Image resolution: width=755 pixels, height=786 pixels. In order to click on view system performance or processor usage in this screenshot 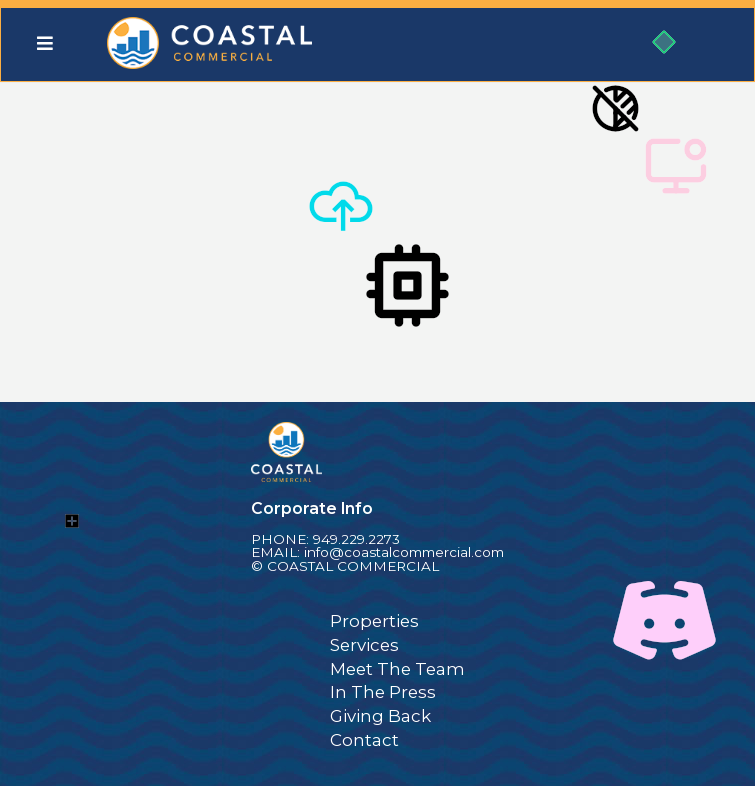, I will do `click(407, 285)`.